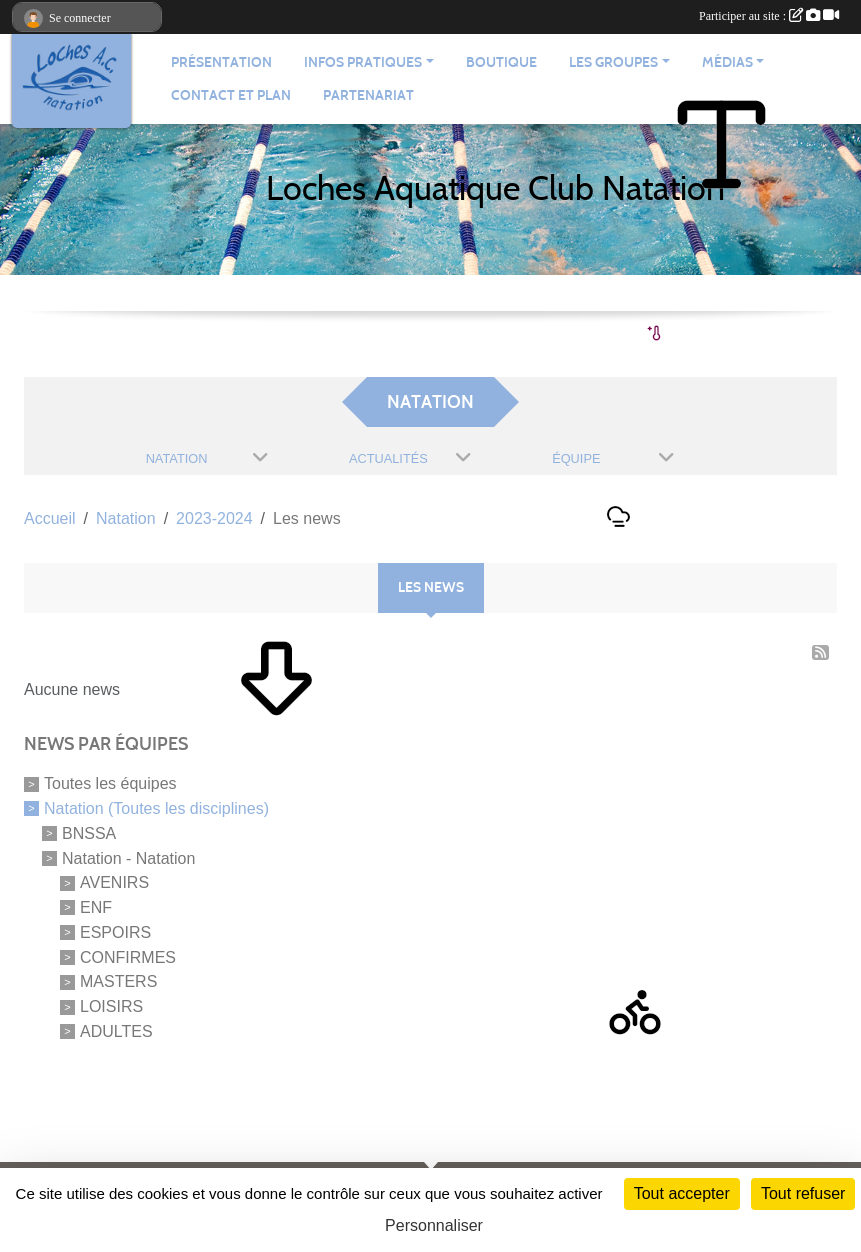 The width and height of the screenshot is (861, 1252). Describe the element at coordinates (655, 333) in the screenshot. I see `increase temperature setting` at that location.